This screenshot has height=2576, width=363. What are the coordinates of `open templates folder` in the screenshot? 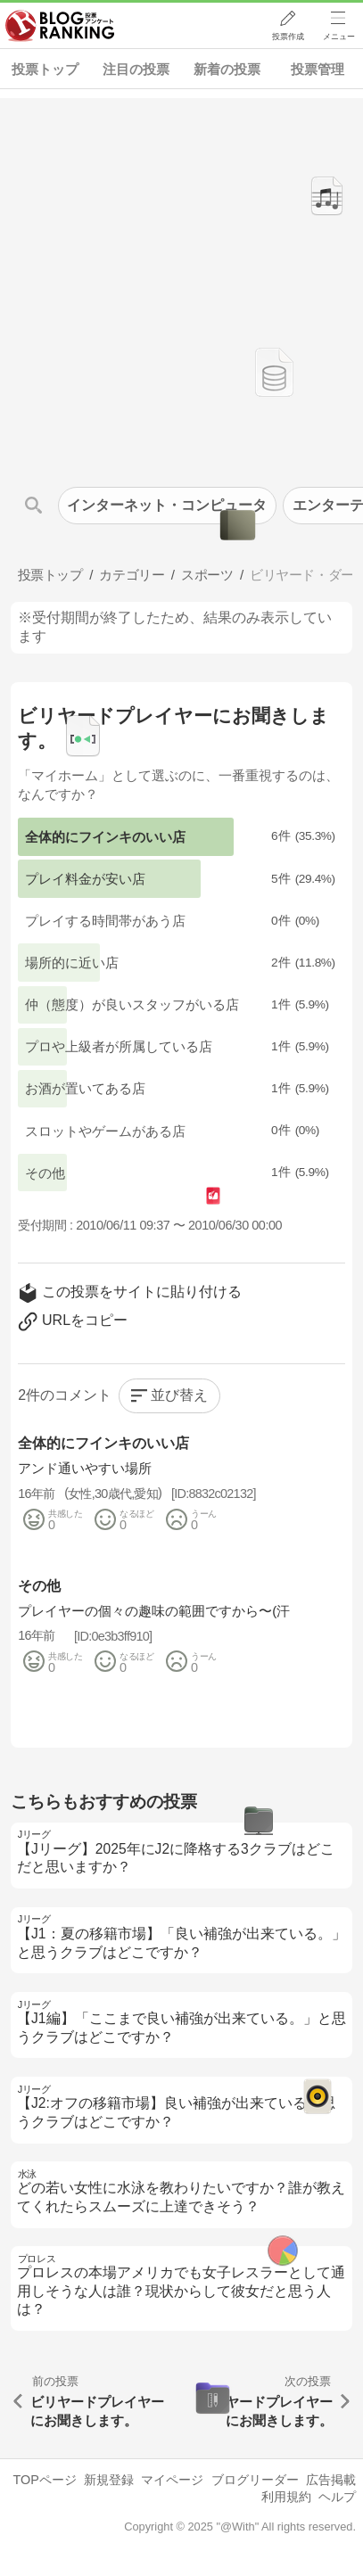 It's located at (212, 2398).